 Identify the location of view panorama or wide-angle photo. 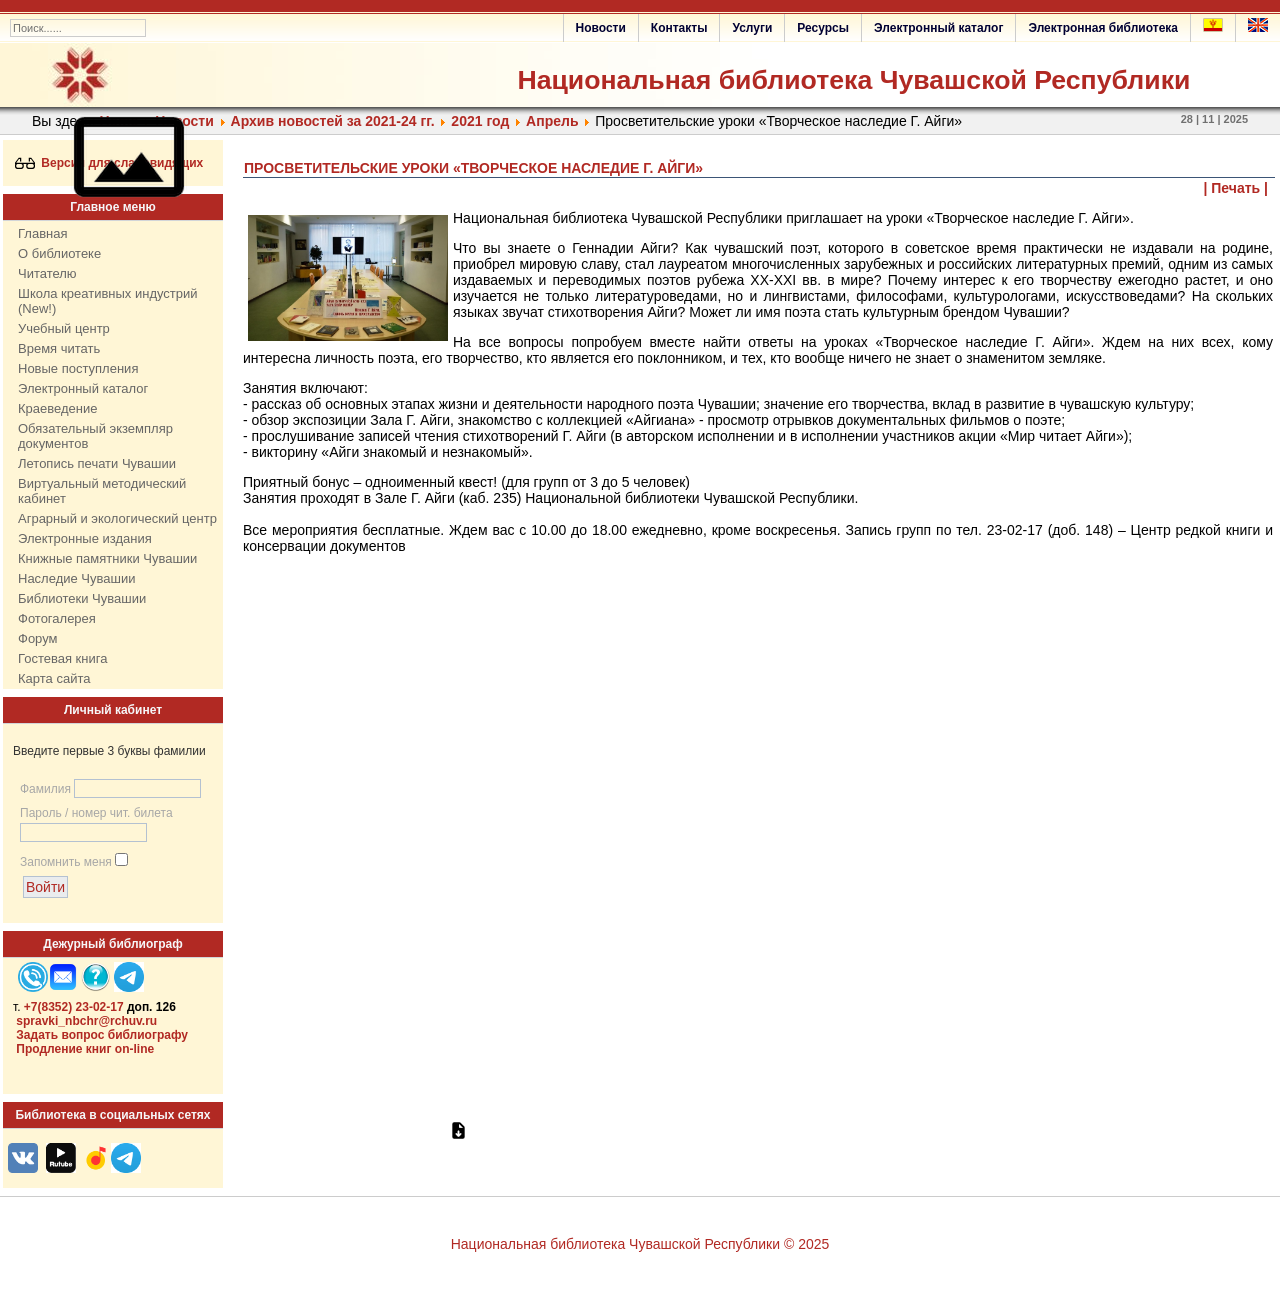
(129, 157).